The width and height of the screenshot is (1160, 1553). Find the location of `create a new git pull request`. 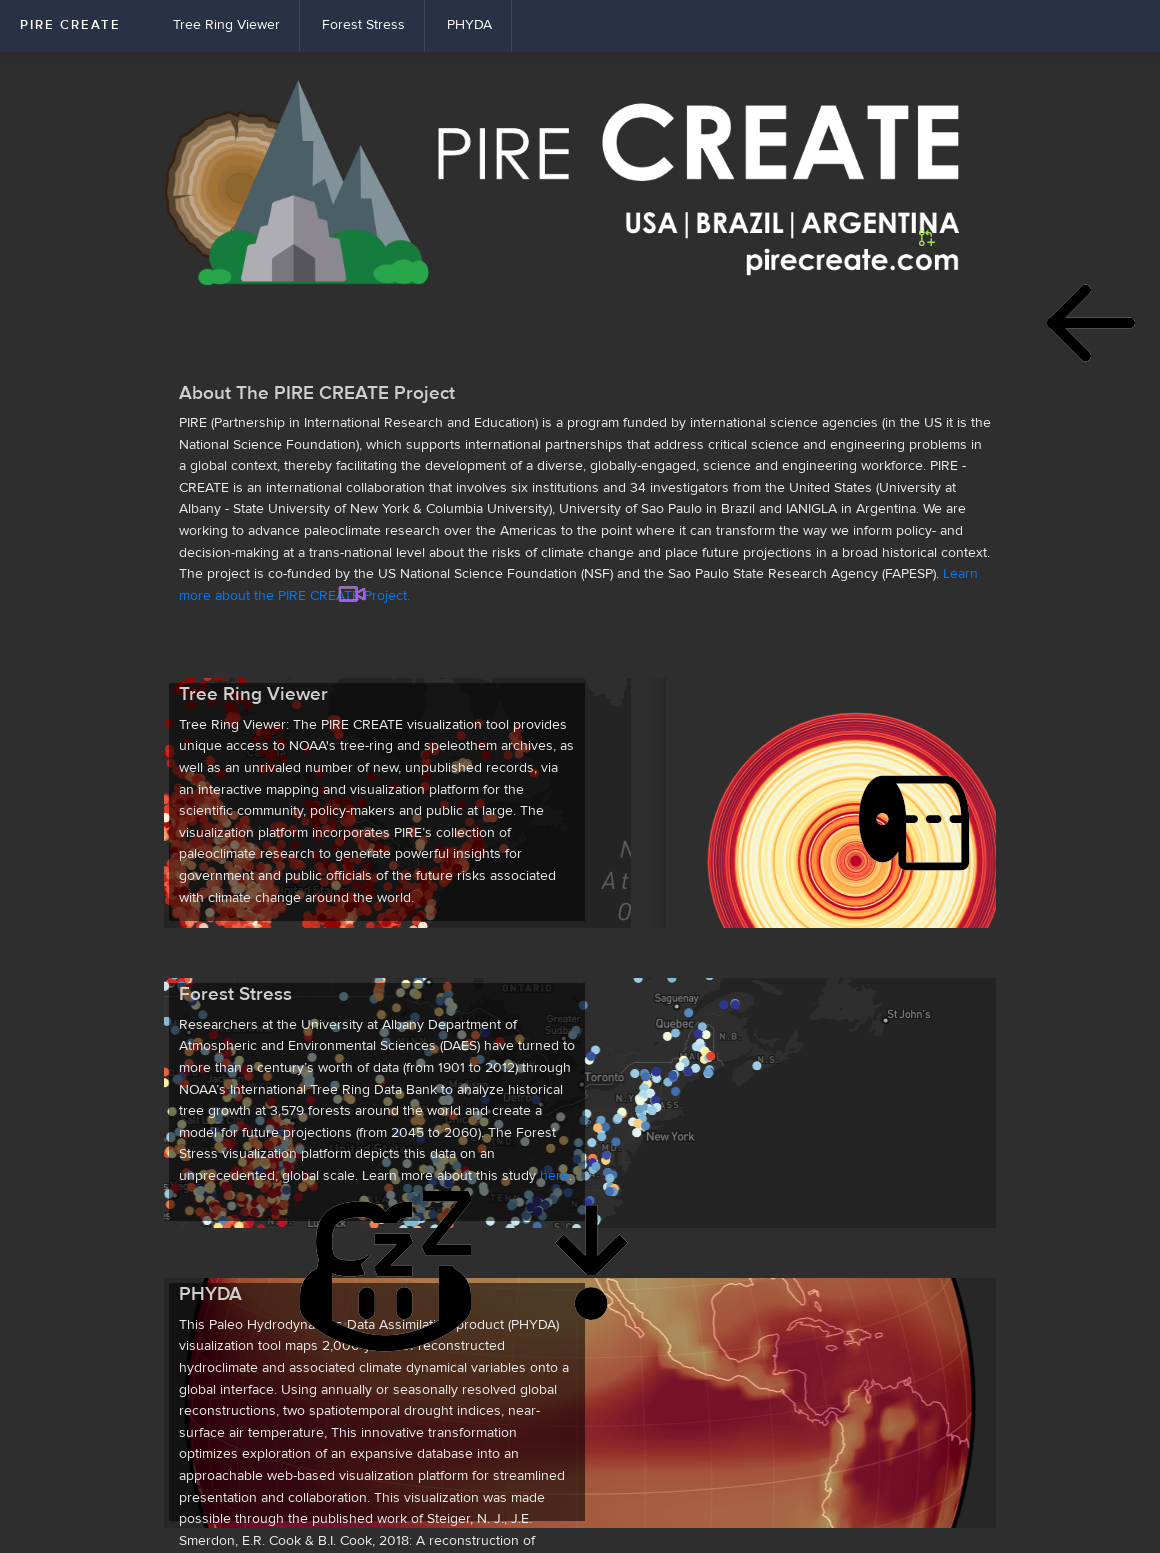

create a new git pull request is located at coordinates (926, 237).